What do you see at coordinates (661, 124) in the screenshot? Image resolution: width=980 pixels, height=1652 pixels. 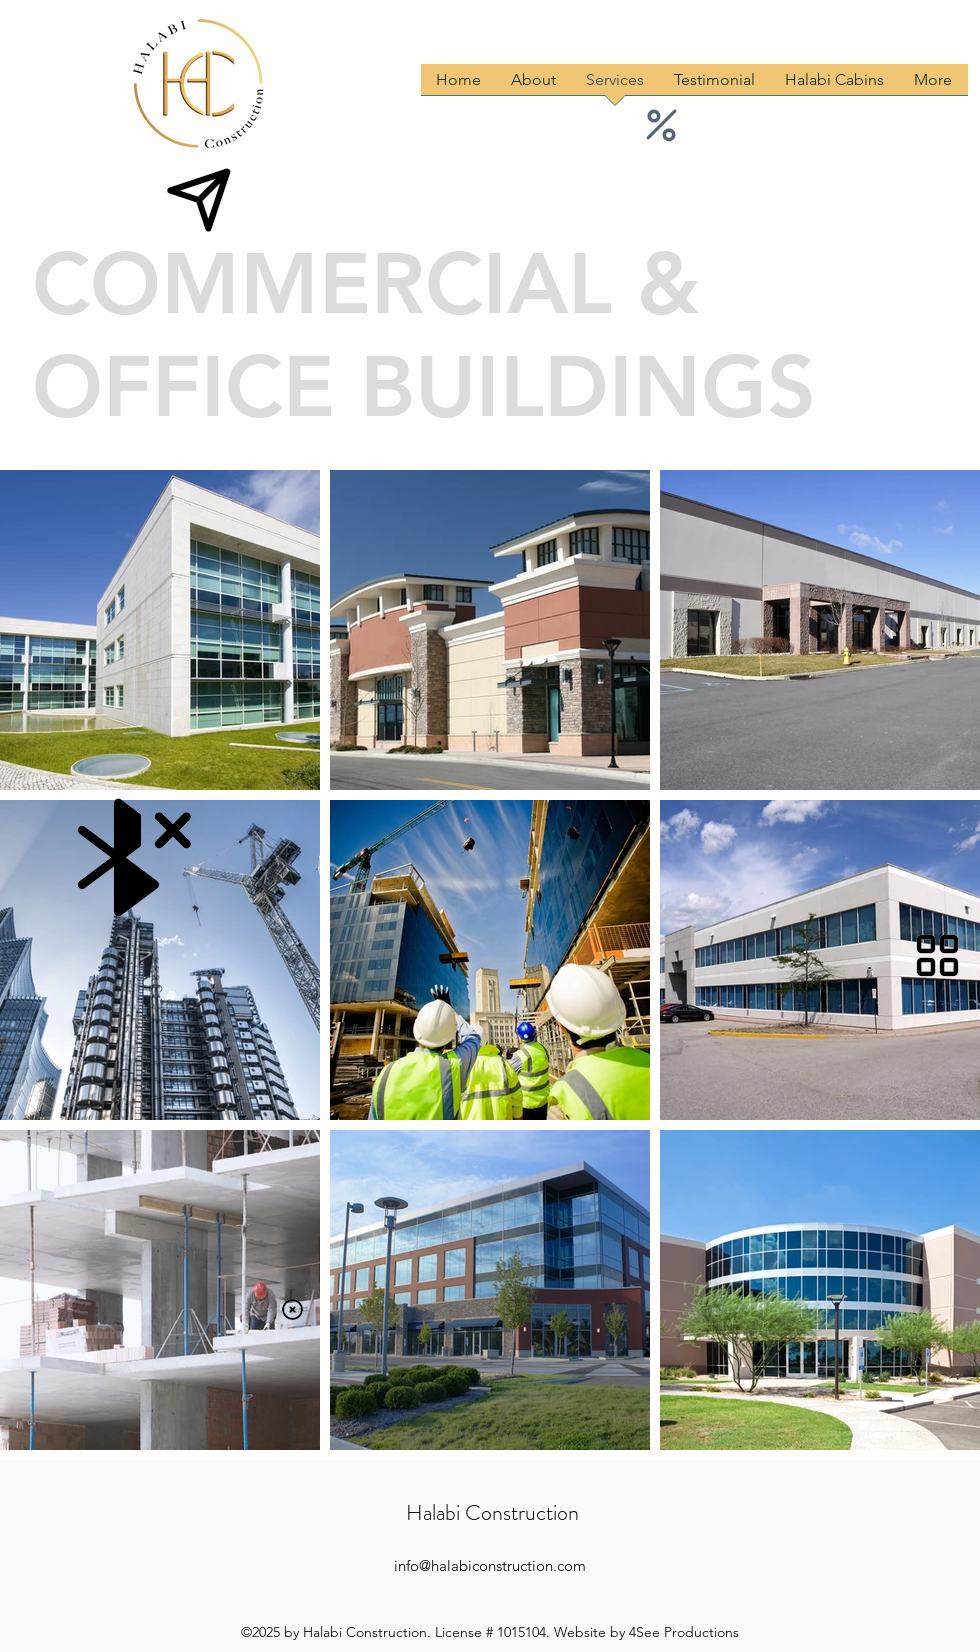 I see `view discount or sale information` at bounding box center [661, 124].